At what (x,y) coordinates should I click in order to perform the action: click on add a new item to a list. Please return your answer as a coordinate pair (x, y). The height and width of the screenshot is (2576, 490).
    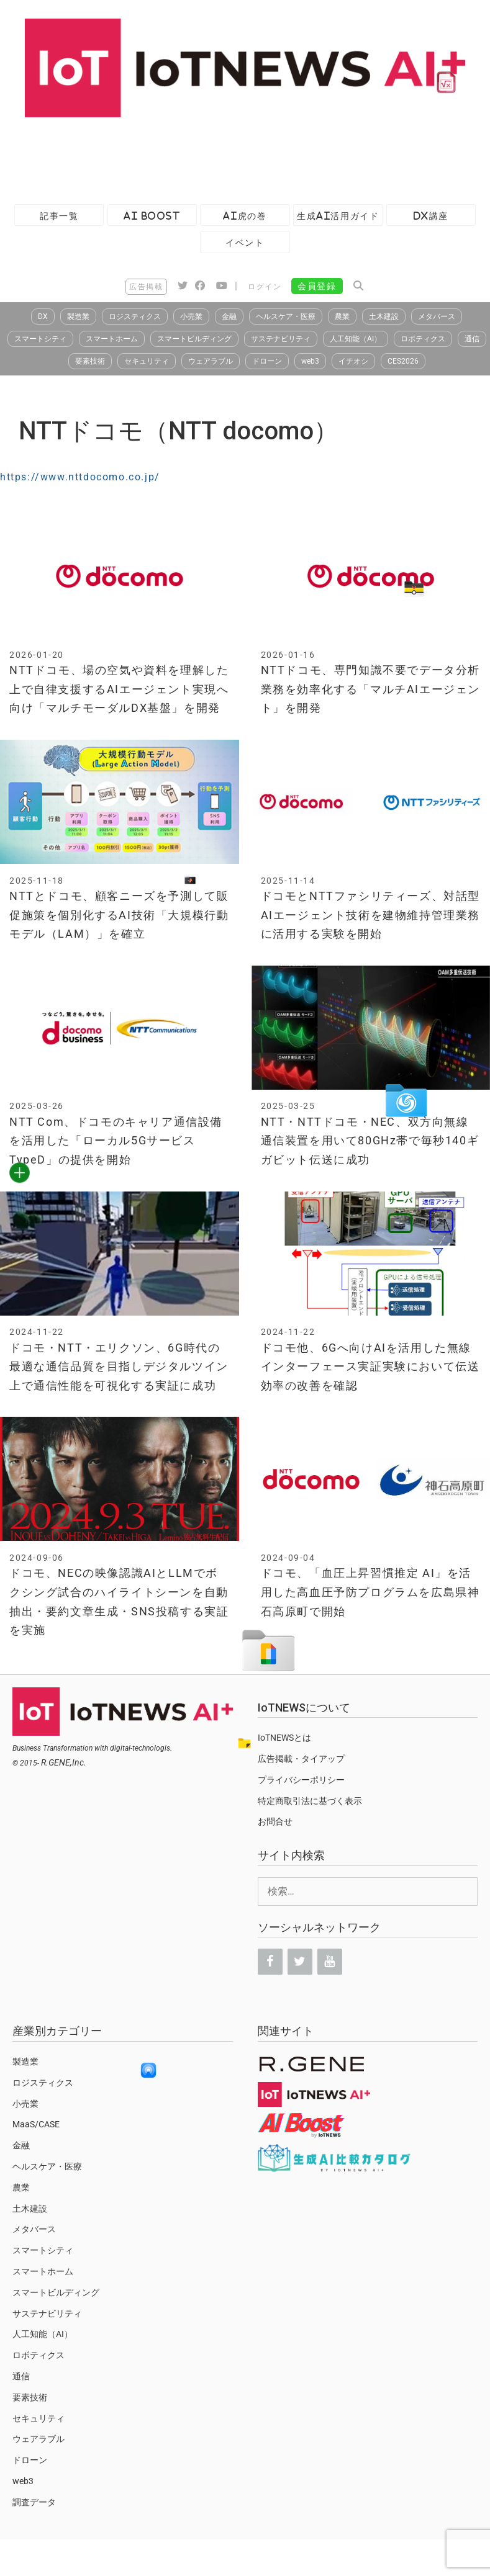
    Looking at the image, I should click on (19, 1172).